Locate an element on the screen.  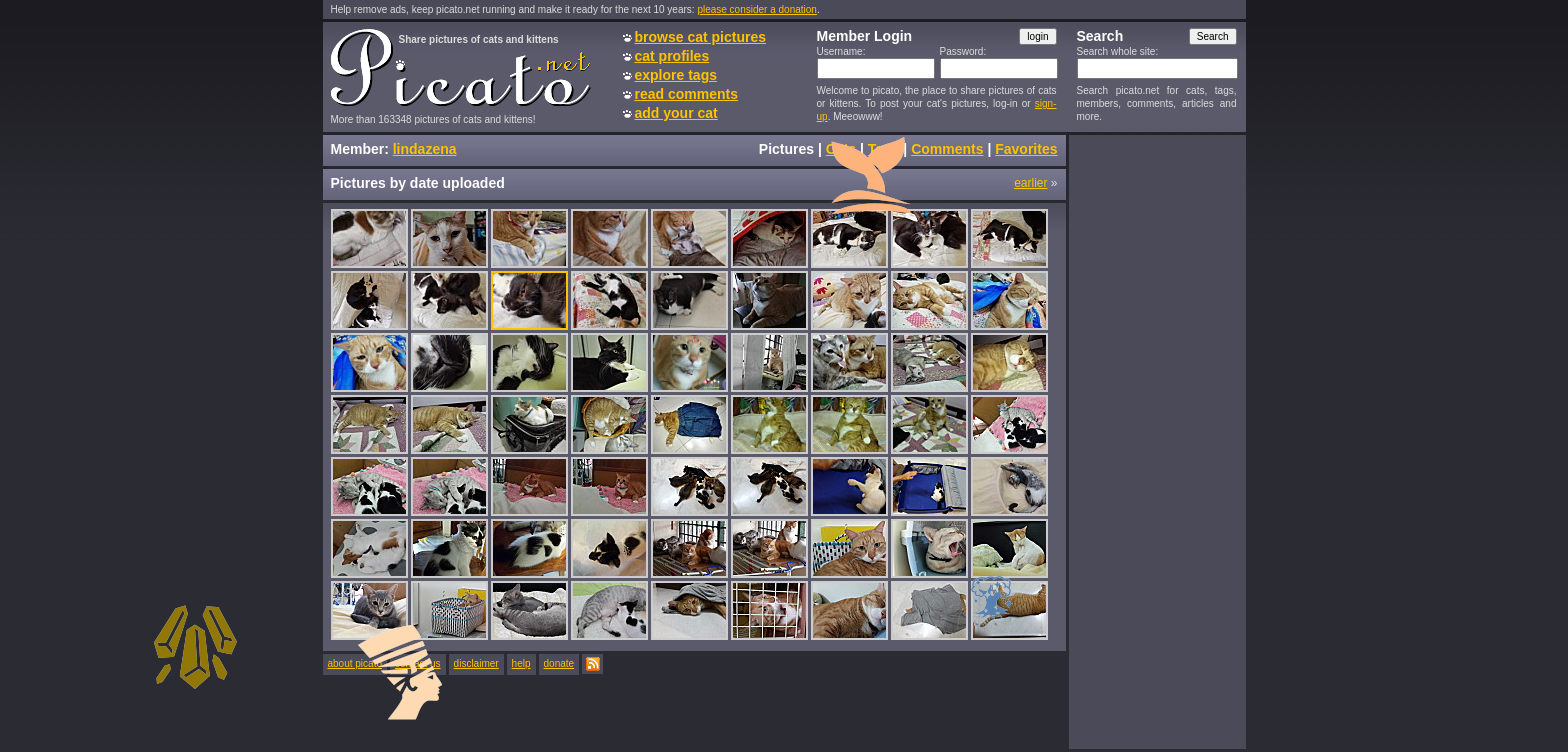
indicates marine or ocean-themed content is located at coordinates (871, 174).